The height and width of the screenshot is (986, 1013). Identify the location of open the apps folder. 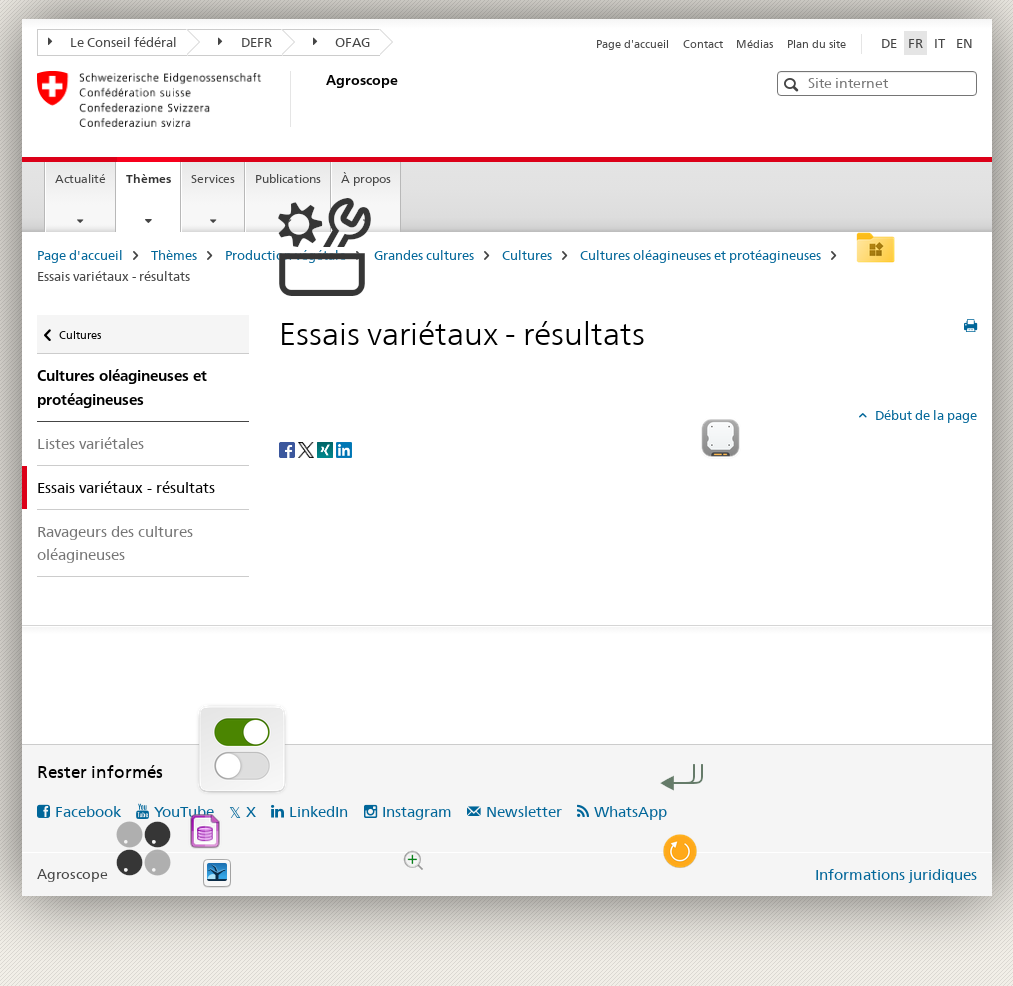
(875, 248).